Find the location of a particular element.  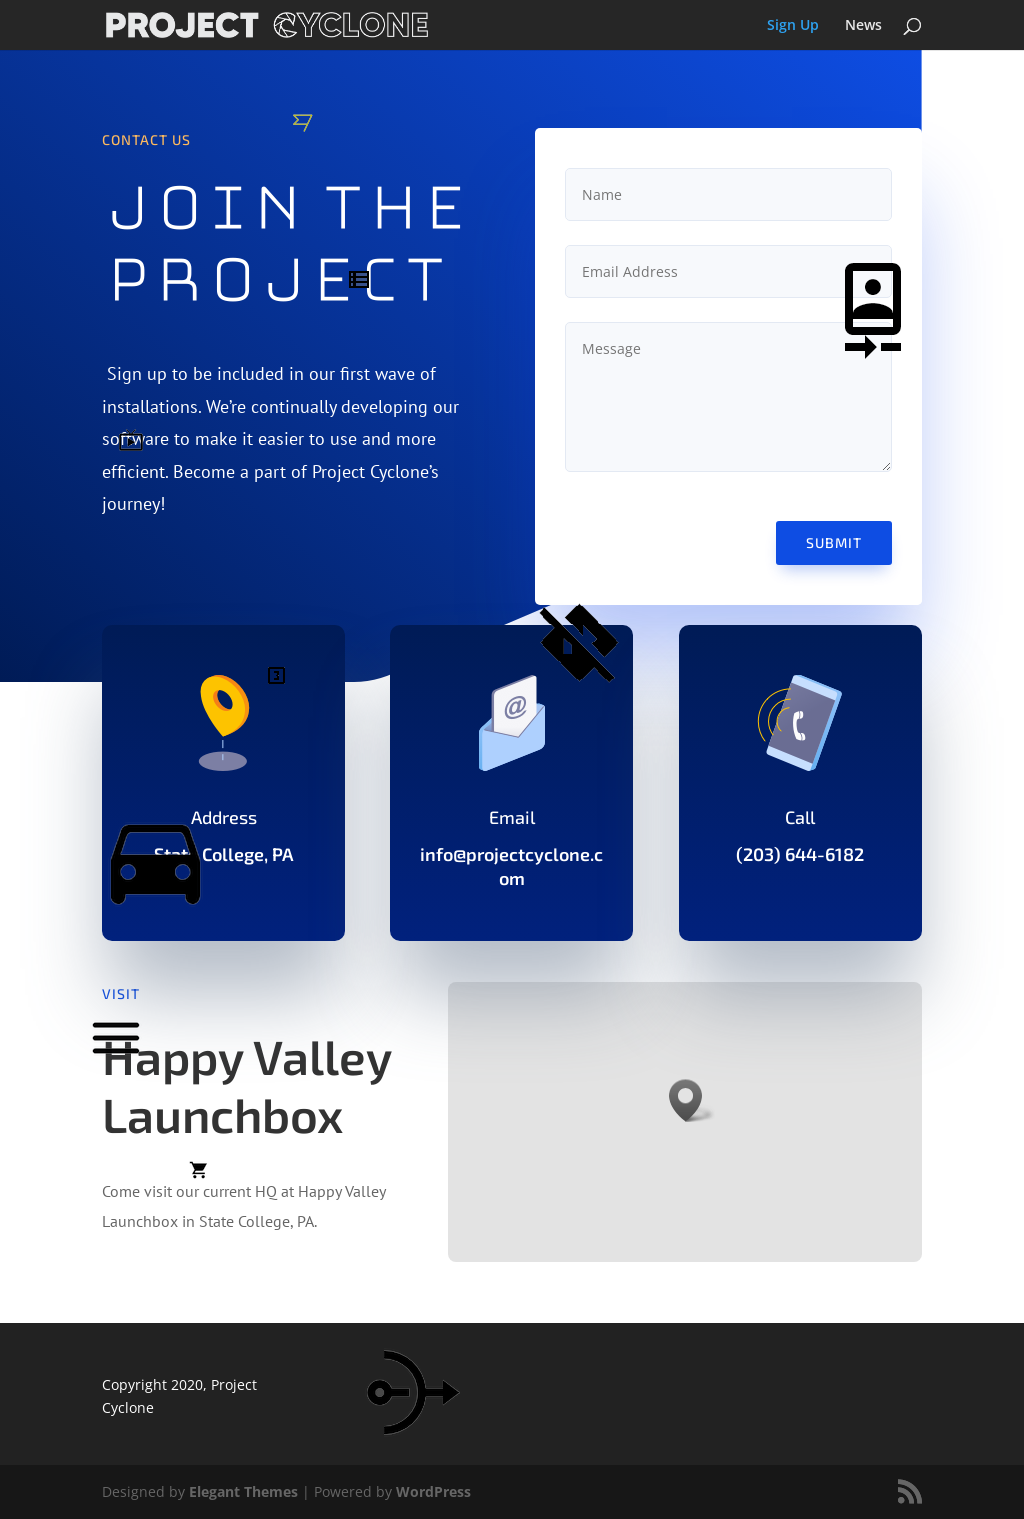

network address translation settings is located at coordinates (413, 1392).